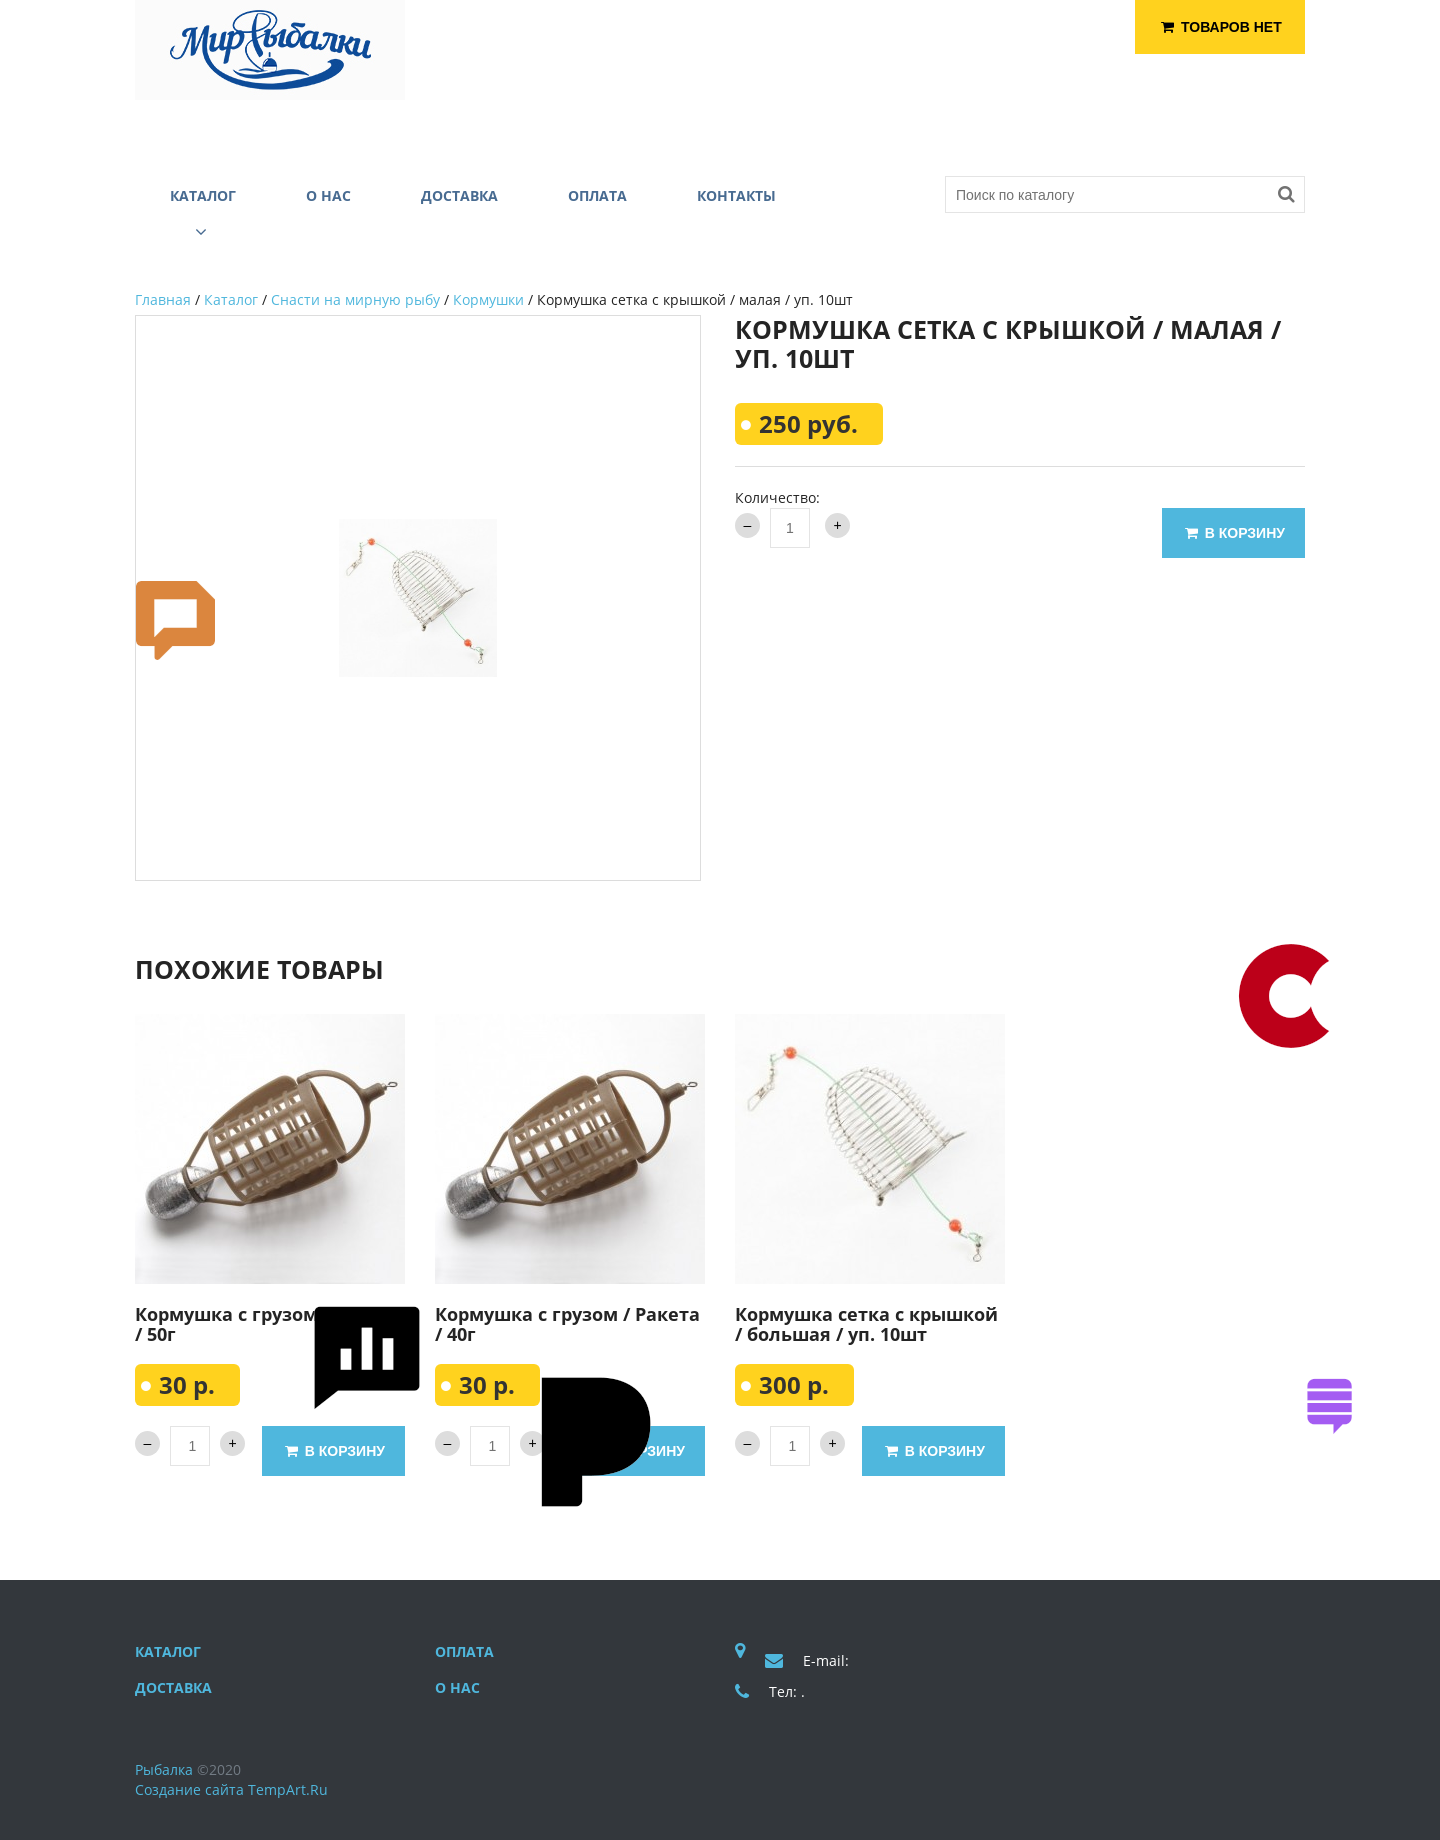 Image resolution: width=1440 pixels, height=1840 pixels. What do you see at coordinates (597, 1442) in the screenshot?
I see `open Pandora music streaming app` at bounding box center [597, 1442].